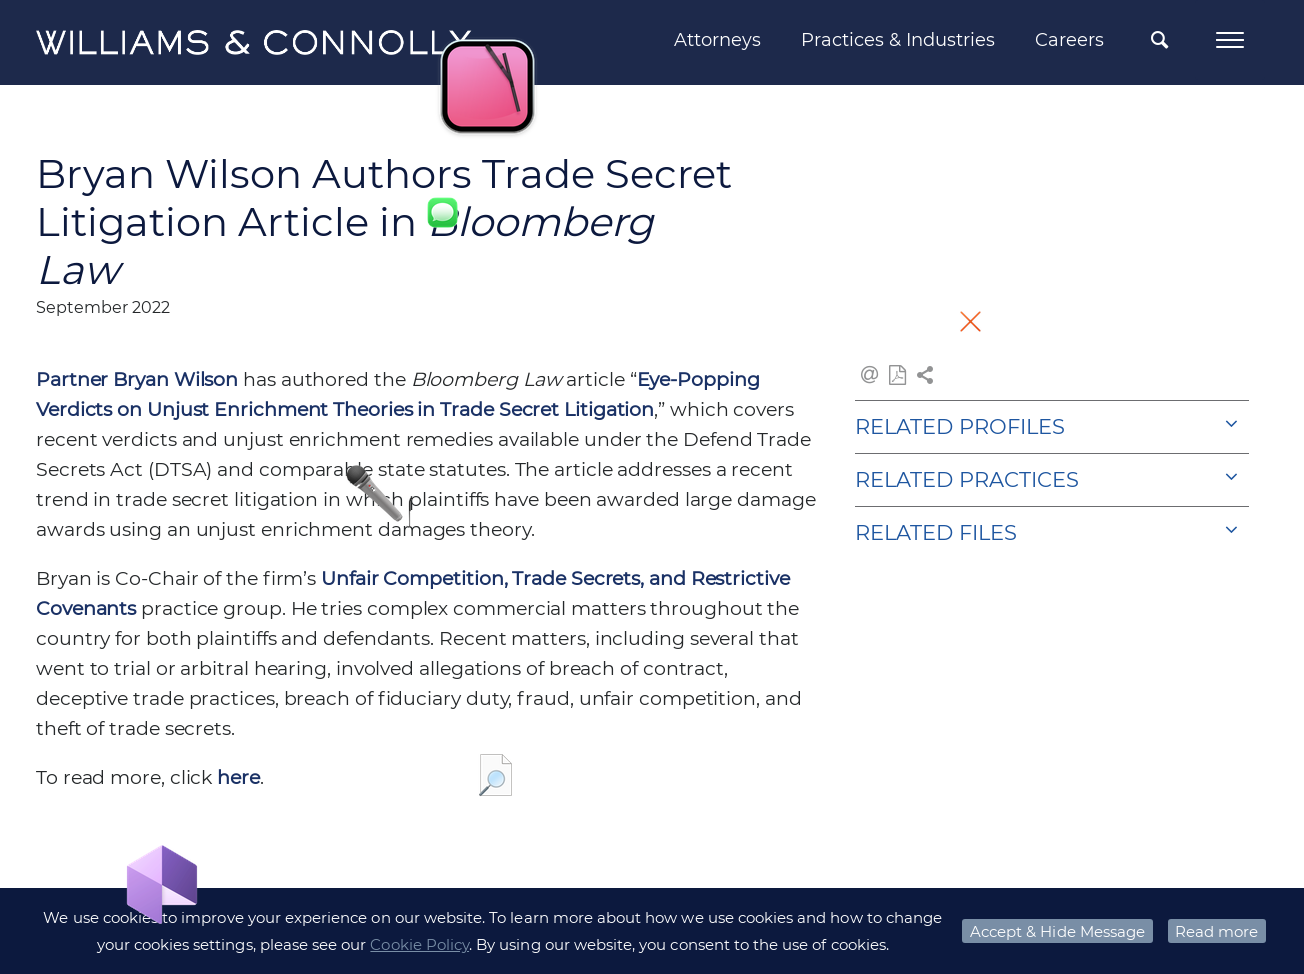 Image resolution: width=1304 pixels, height=974 pixels. Describe the element at coordinates (379, 498) in the screenshot. I see `access microphone settings` at that location.